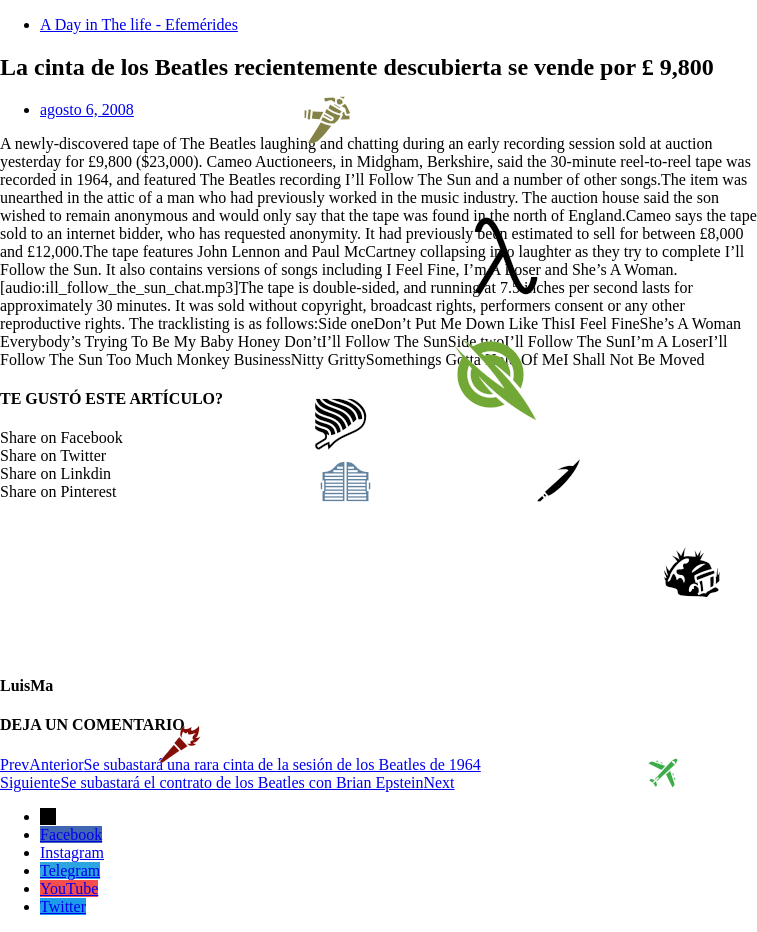  I want to click on enter a western-themed game area or saloon, so click(345, 481).